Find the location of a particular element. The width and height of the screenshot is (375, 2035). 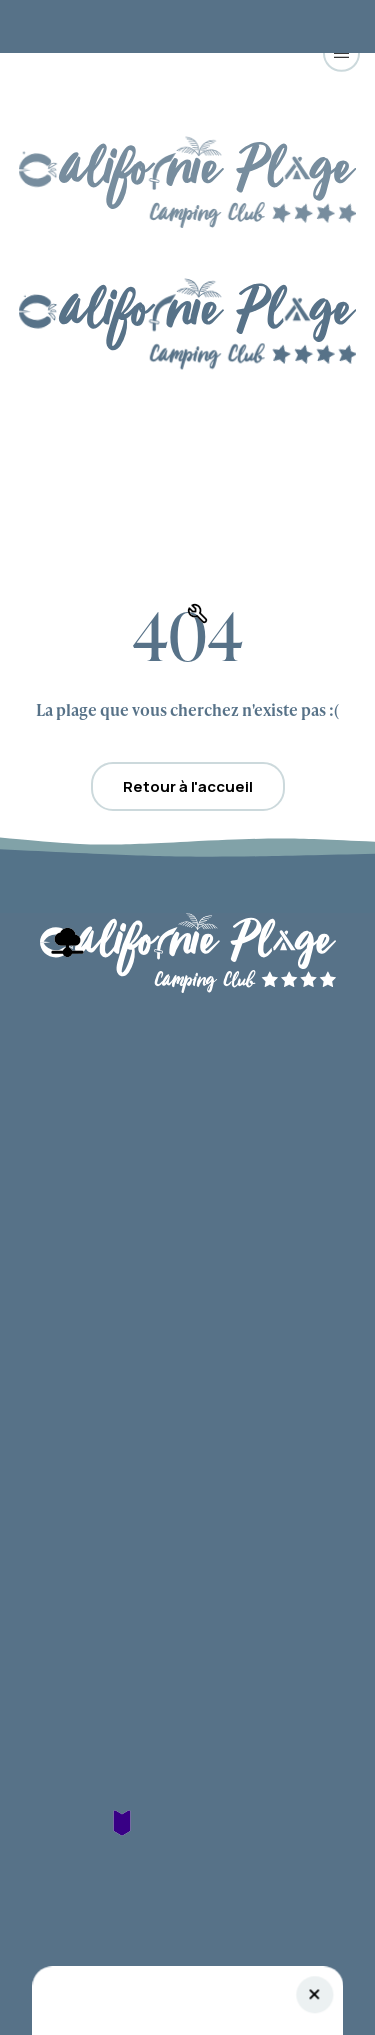

indicates verified or certified status is located at coordinates (122, 1823).